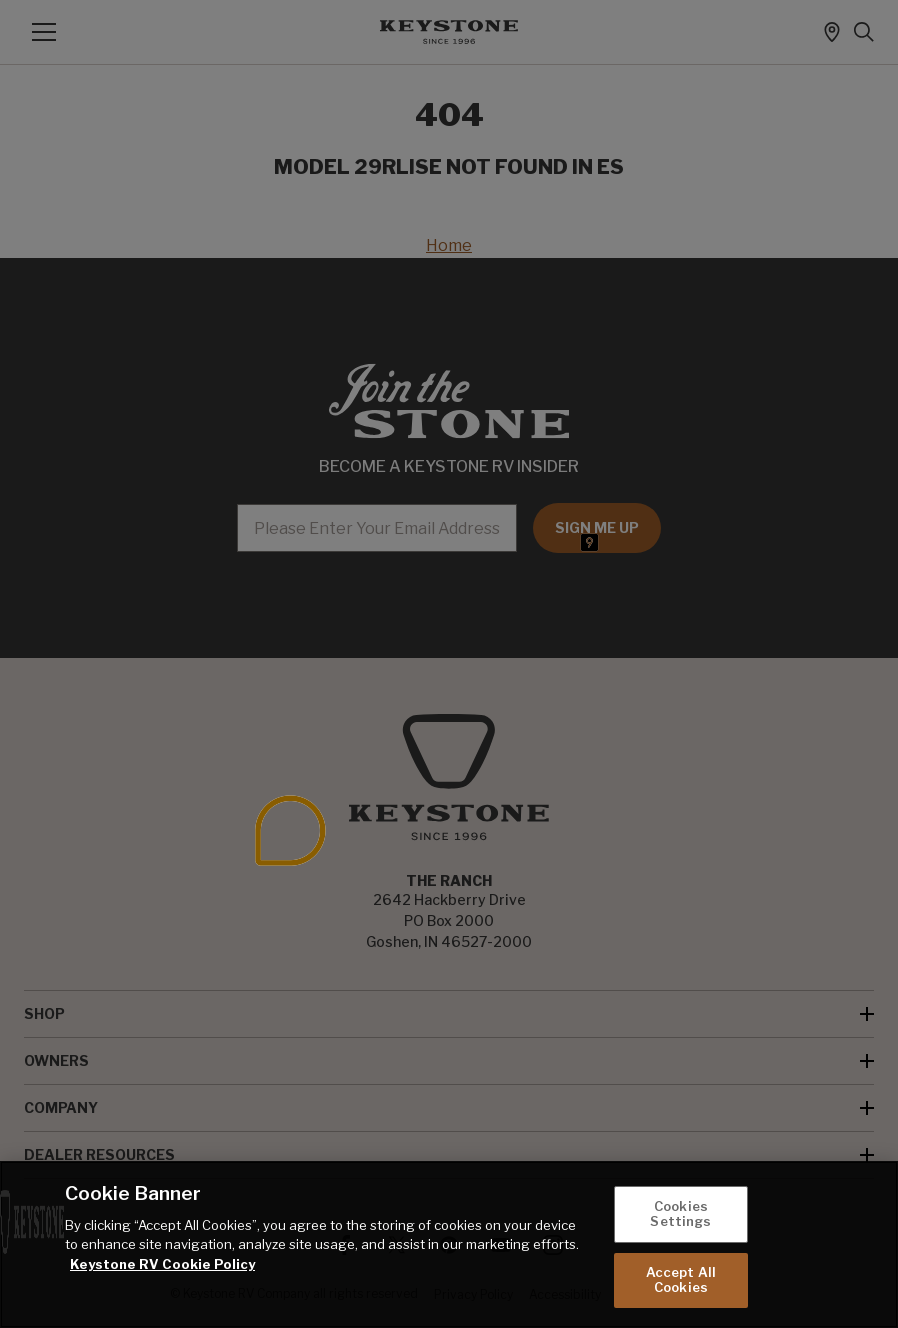  Describe the element at coordinates (289, 832) in the screenshot. I see `open chat or messaging` at that location.